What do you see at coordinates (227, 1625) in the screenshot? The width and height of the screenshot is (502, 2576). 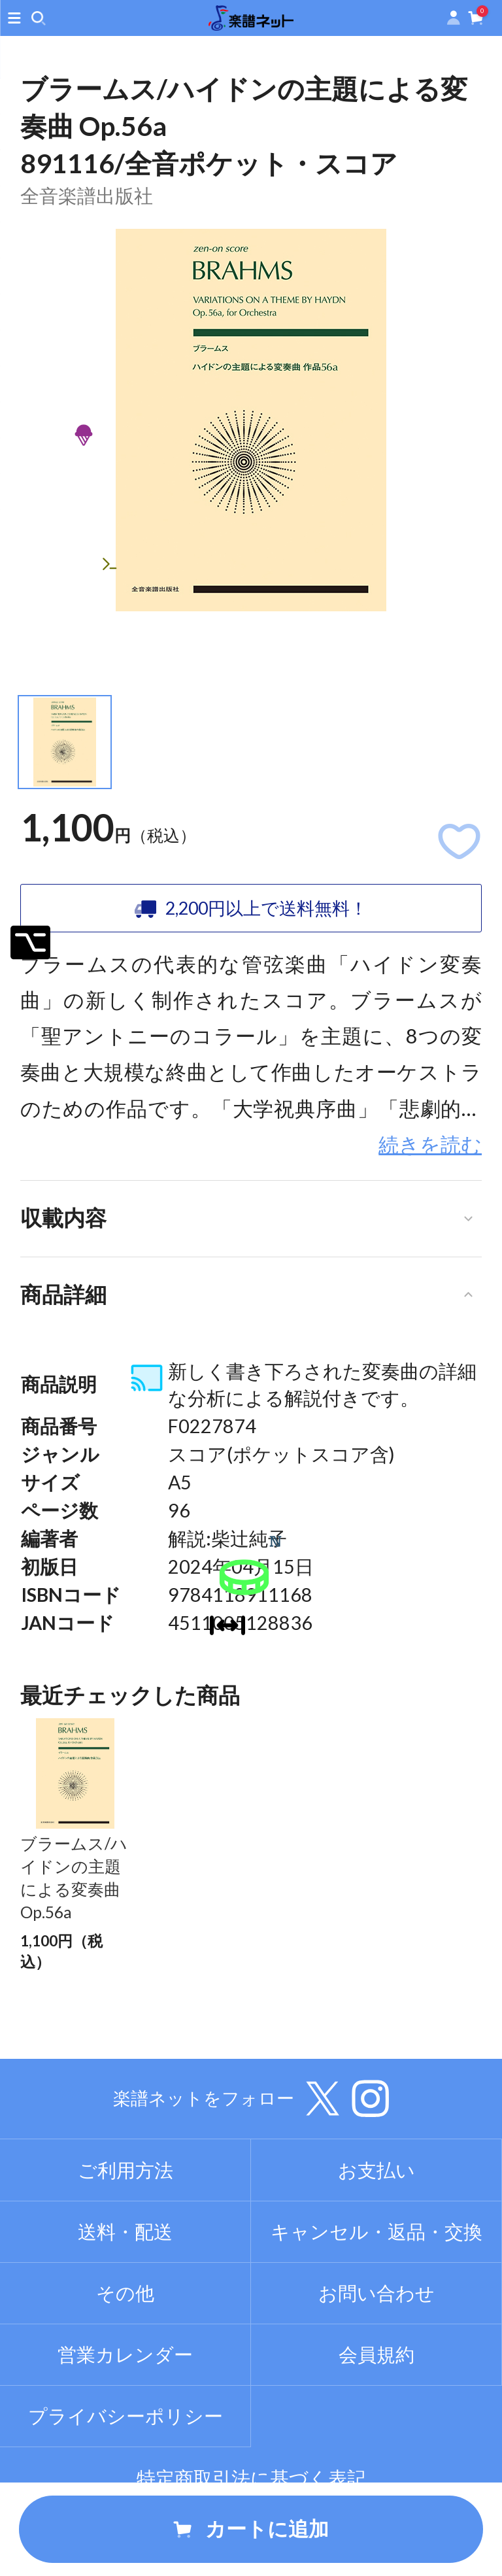 I see `adjust horizontal spacing or margins` at bounding box center [227, 1625].